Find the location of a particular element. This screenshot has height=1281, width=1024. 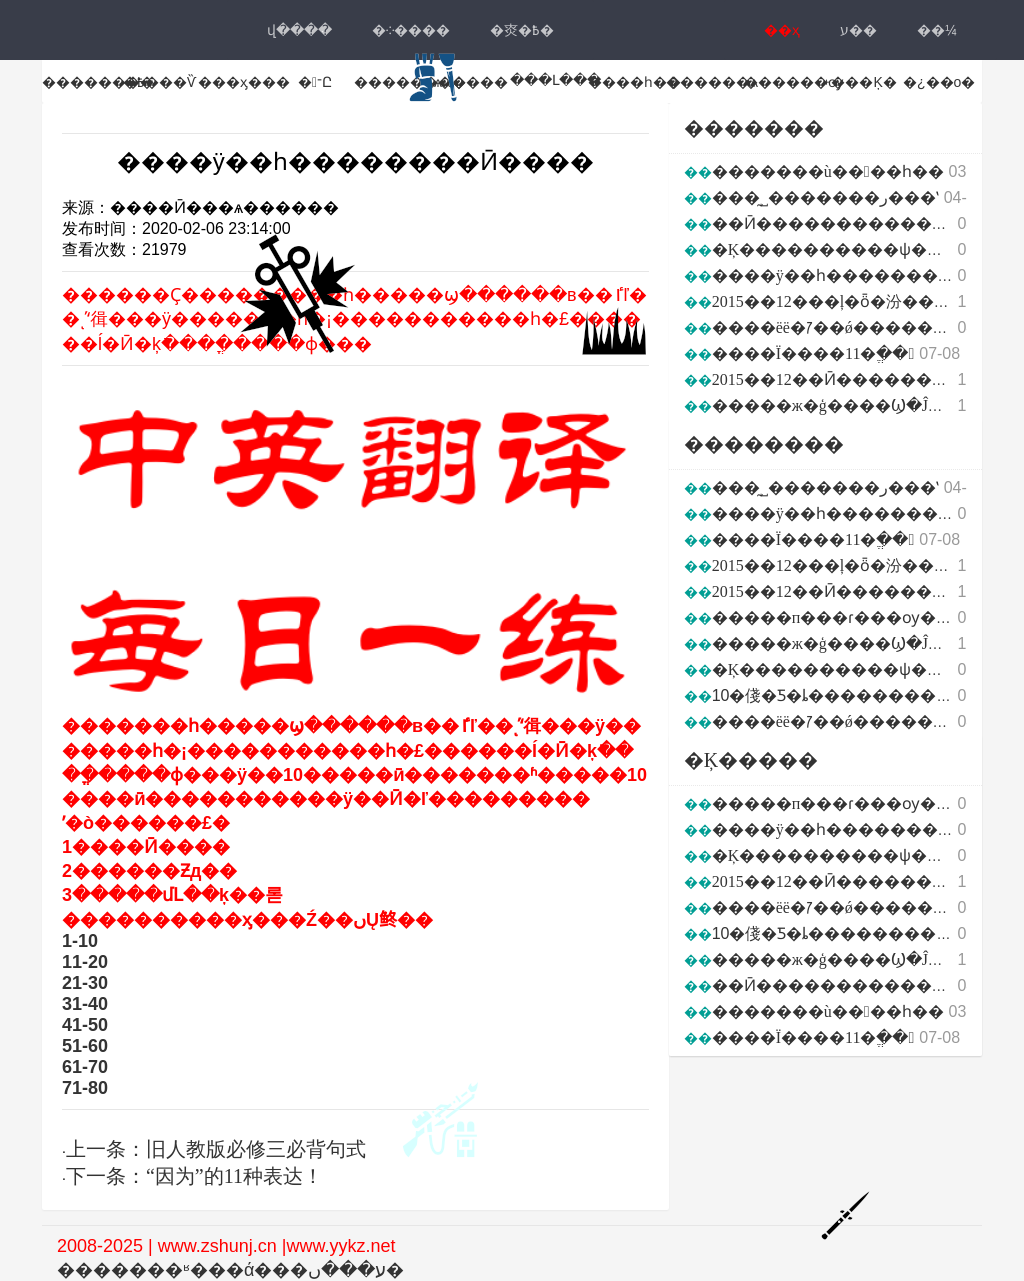

indicates outdoor or nature environment in game is located at coordinates (614, 323).